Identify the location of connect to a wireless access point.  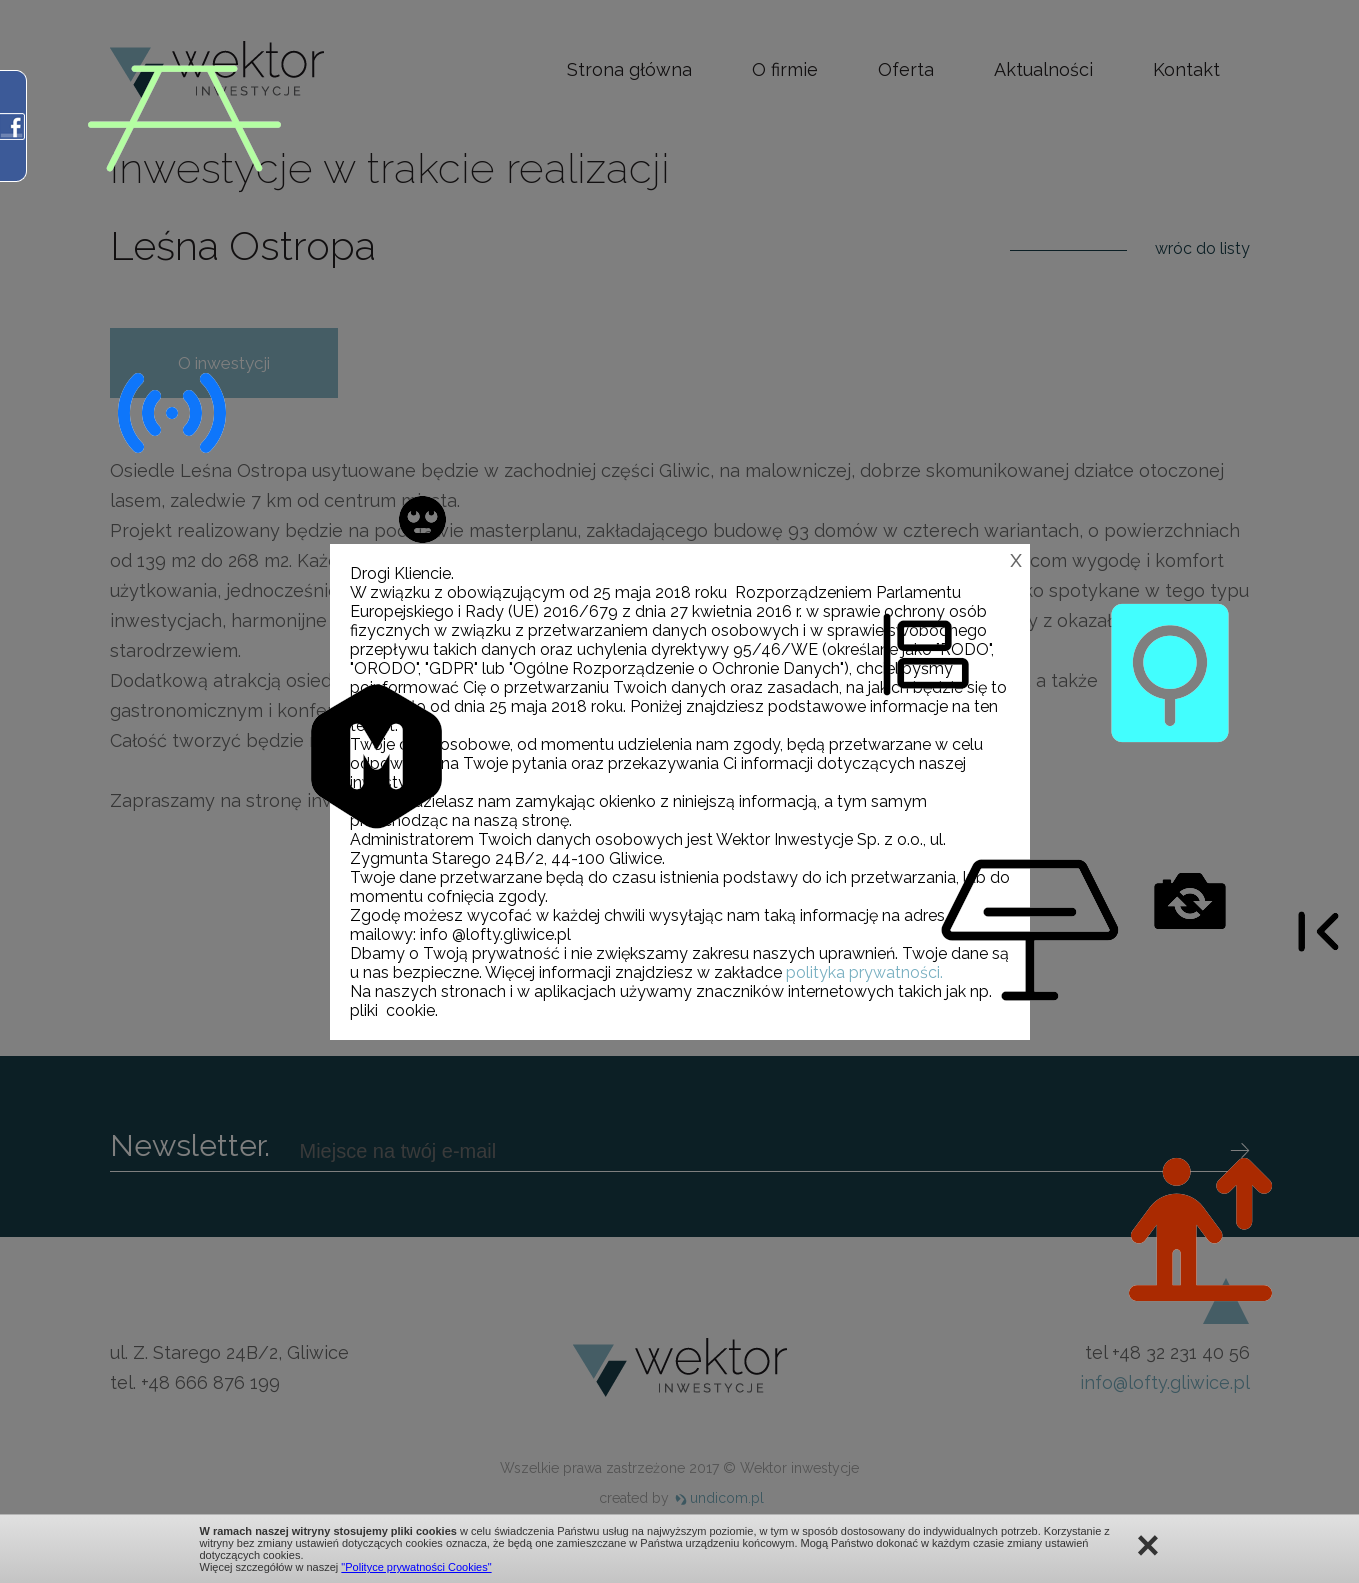
(172, 413).